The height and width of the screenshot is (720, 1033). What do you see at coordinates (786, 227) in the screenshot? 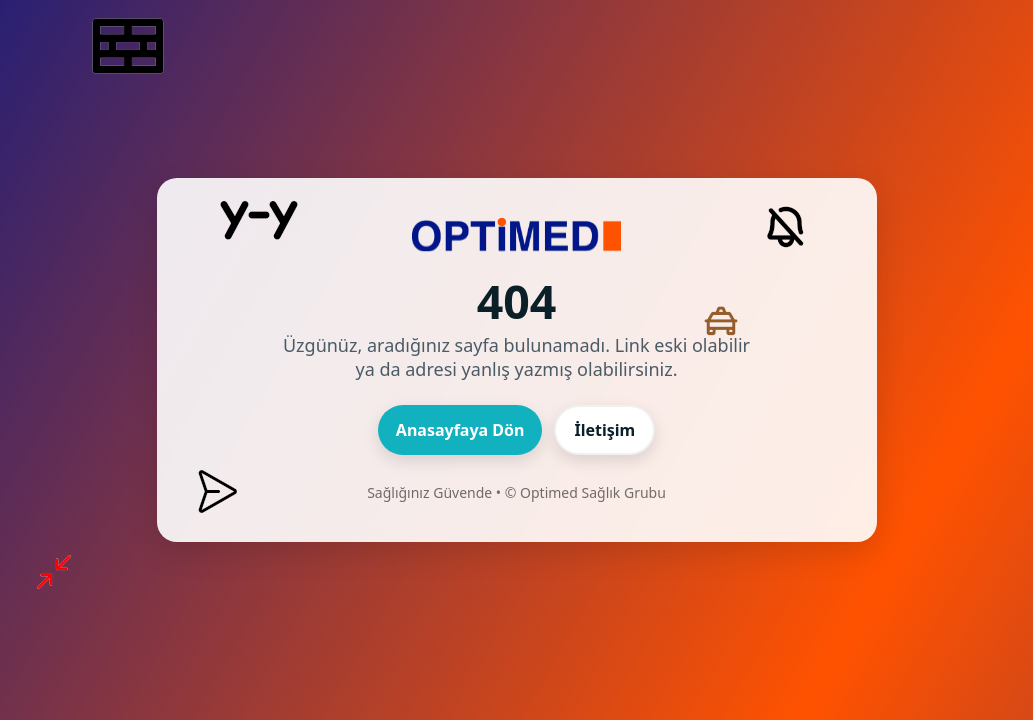
I see `mute notifications` at bounding box center [786, 227].